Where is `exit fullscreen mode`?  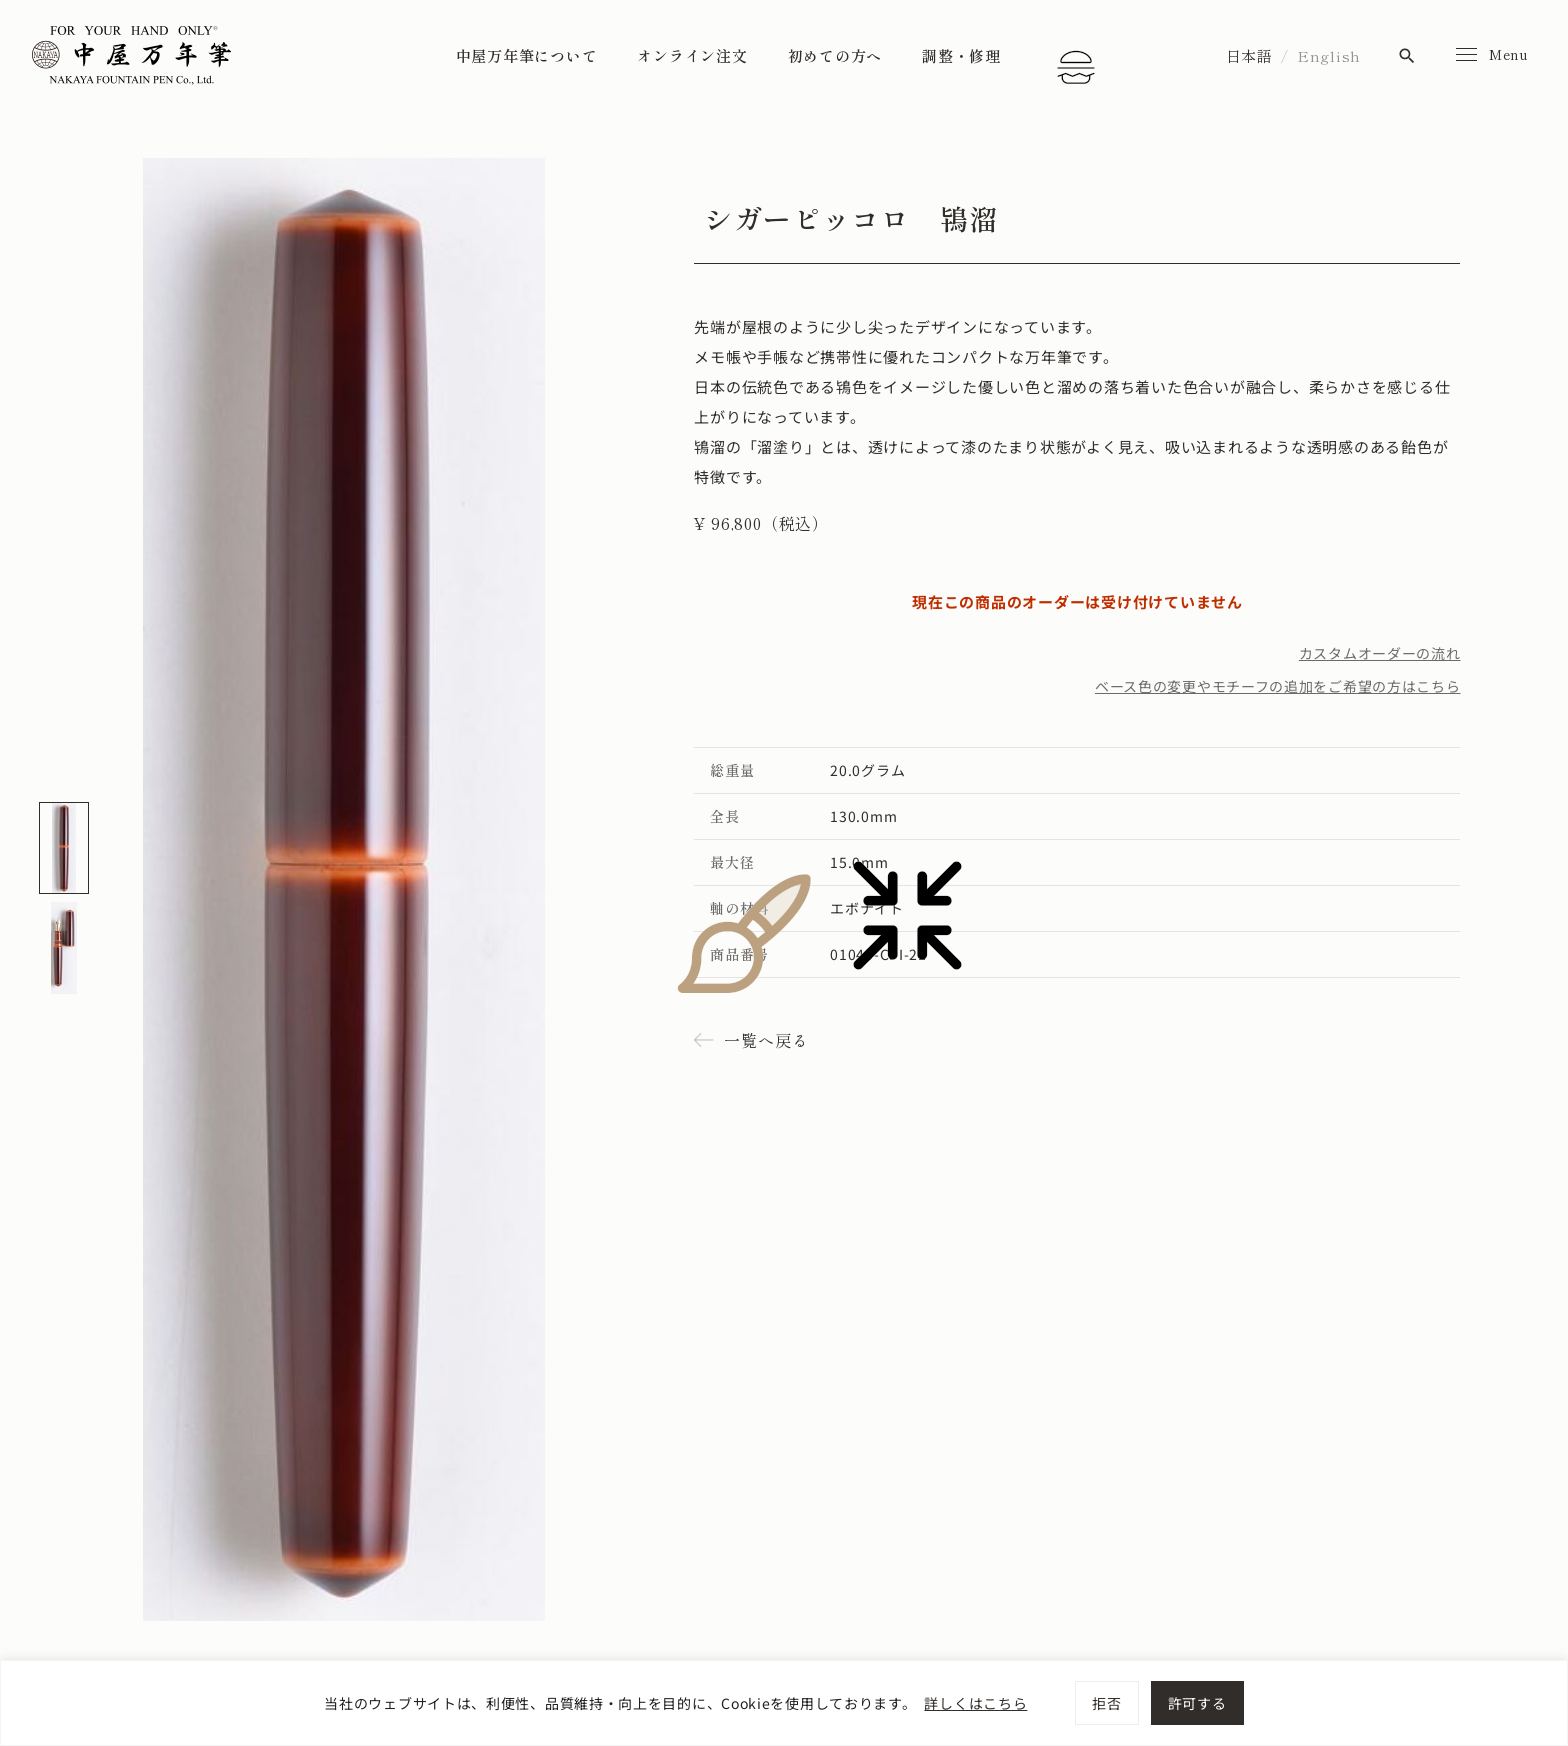
exit fullscreen mode is located at coordinates (907, 915).